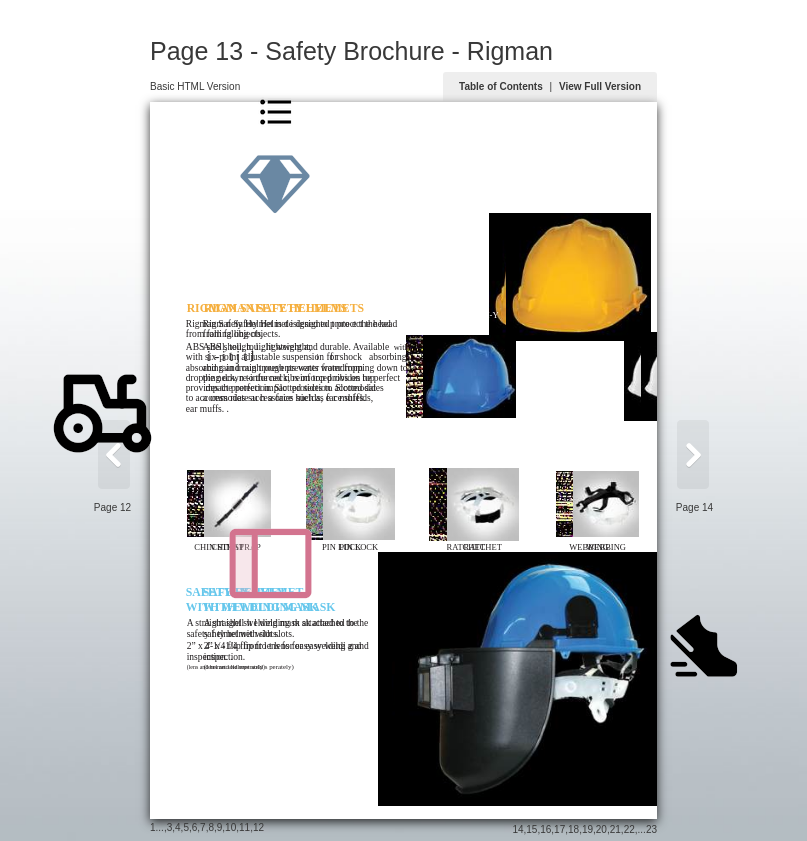 Image resolution: width=807 pixels, height=841 pixels. What do you see at coordinates (276, 112) in the screenshot?
I see `view items in a bulleted list format` at bounding box center [276, 112].